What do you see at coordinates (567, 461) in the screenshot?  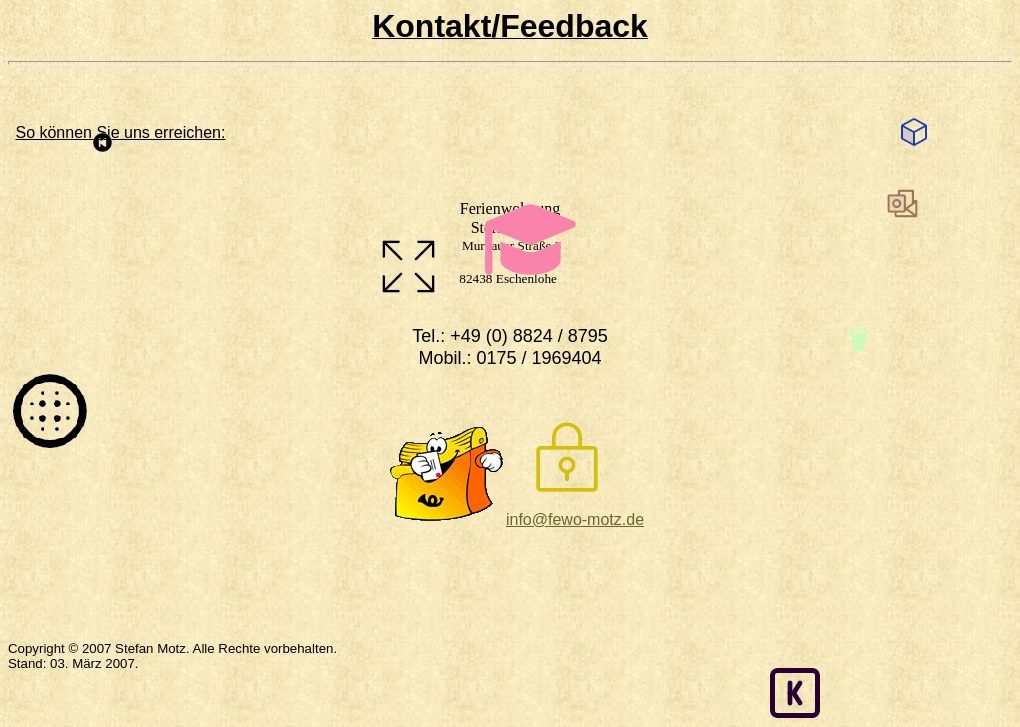 I see `access security or privacy settings` at bounding box center [567, 461].